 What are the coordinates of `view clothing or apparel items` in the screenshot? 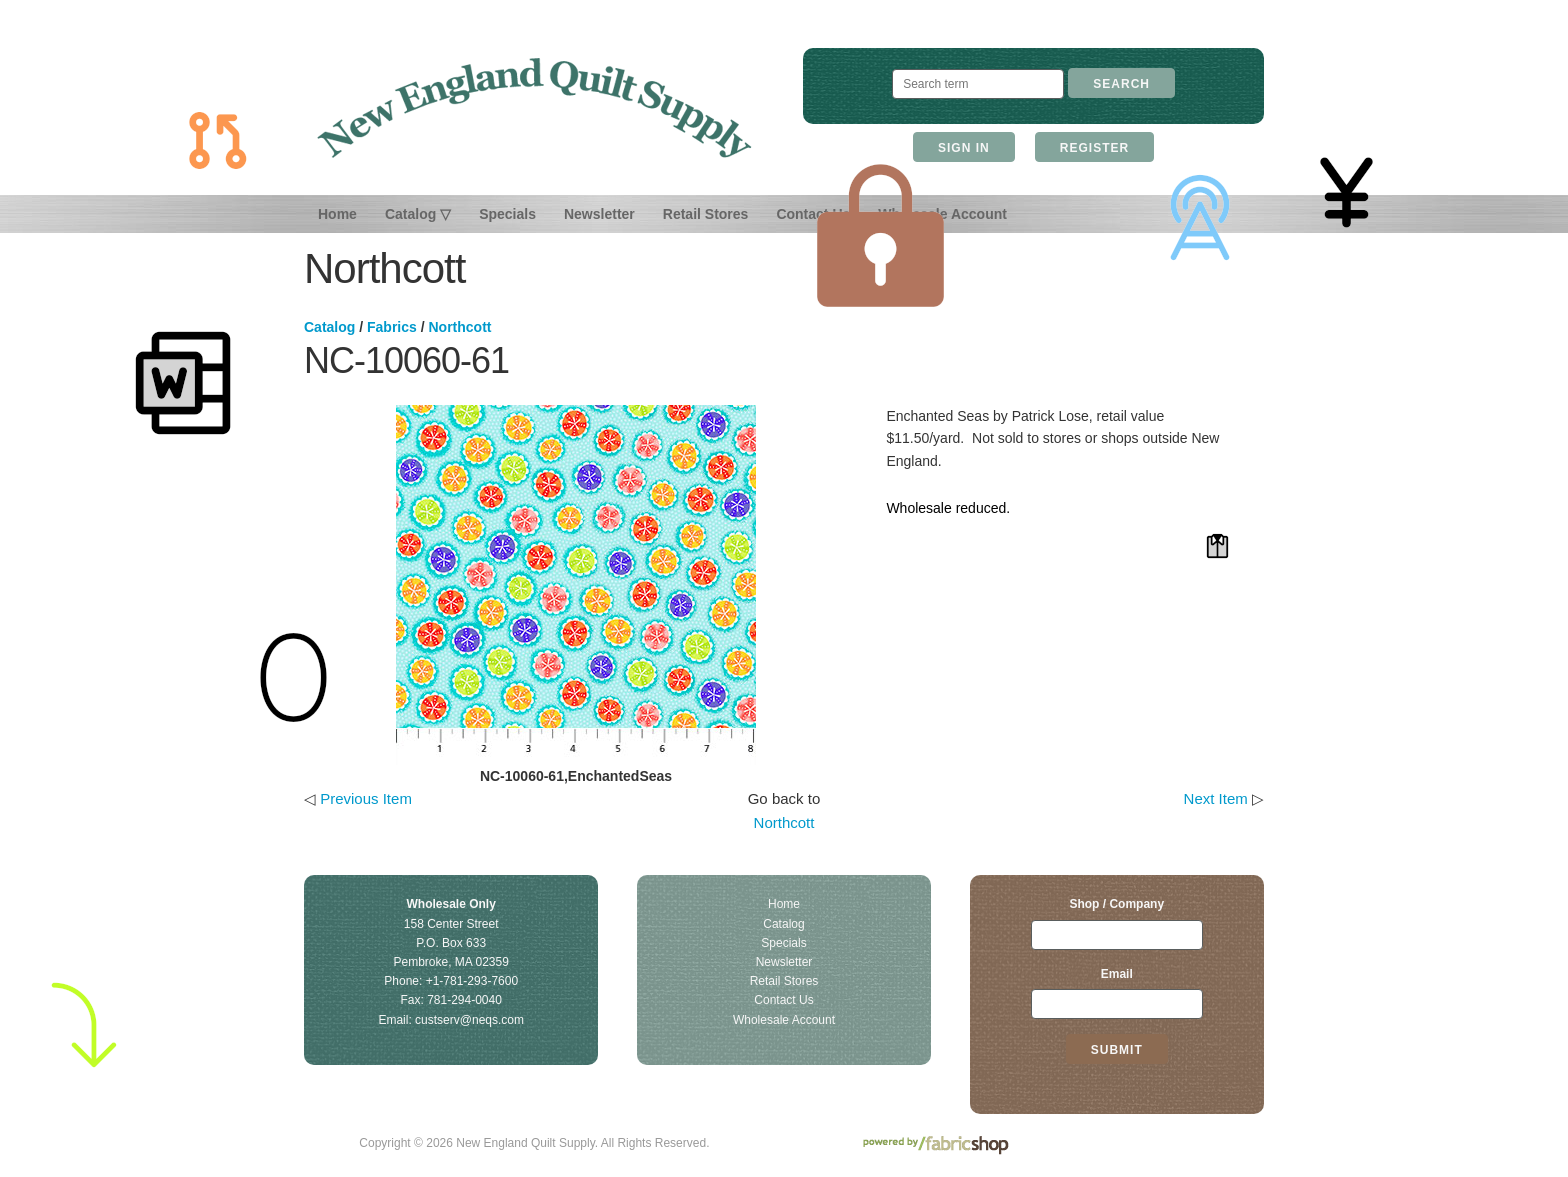 It's located at (1217, 546).